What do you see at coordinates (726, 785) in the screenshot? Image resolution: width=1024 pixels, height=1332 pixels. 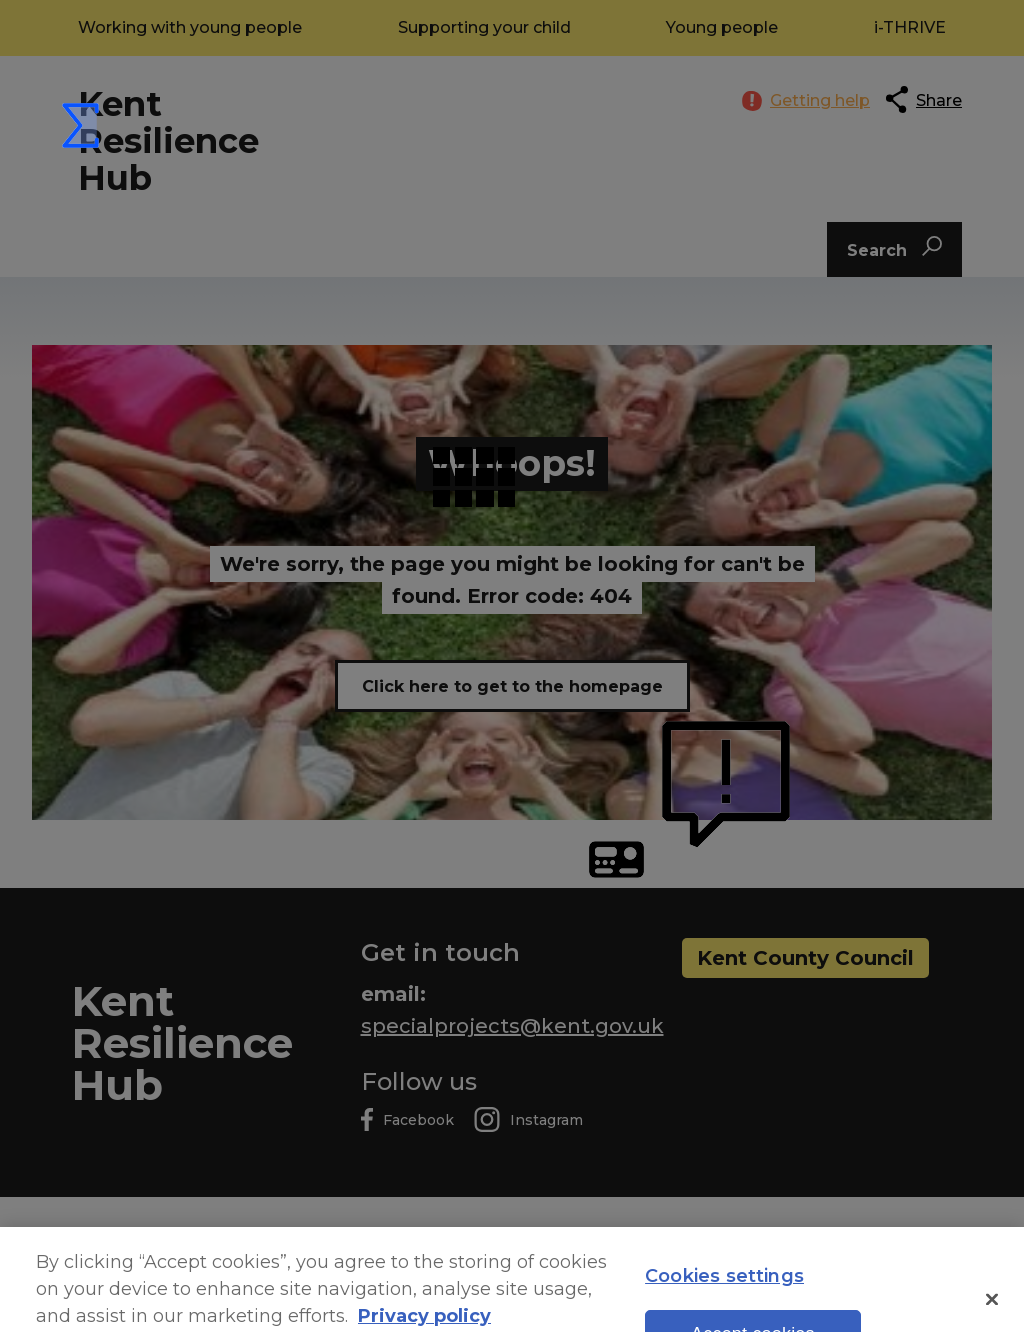 I see `report an issue or problem` at bounding box center [726, 785].